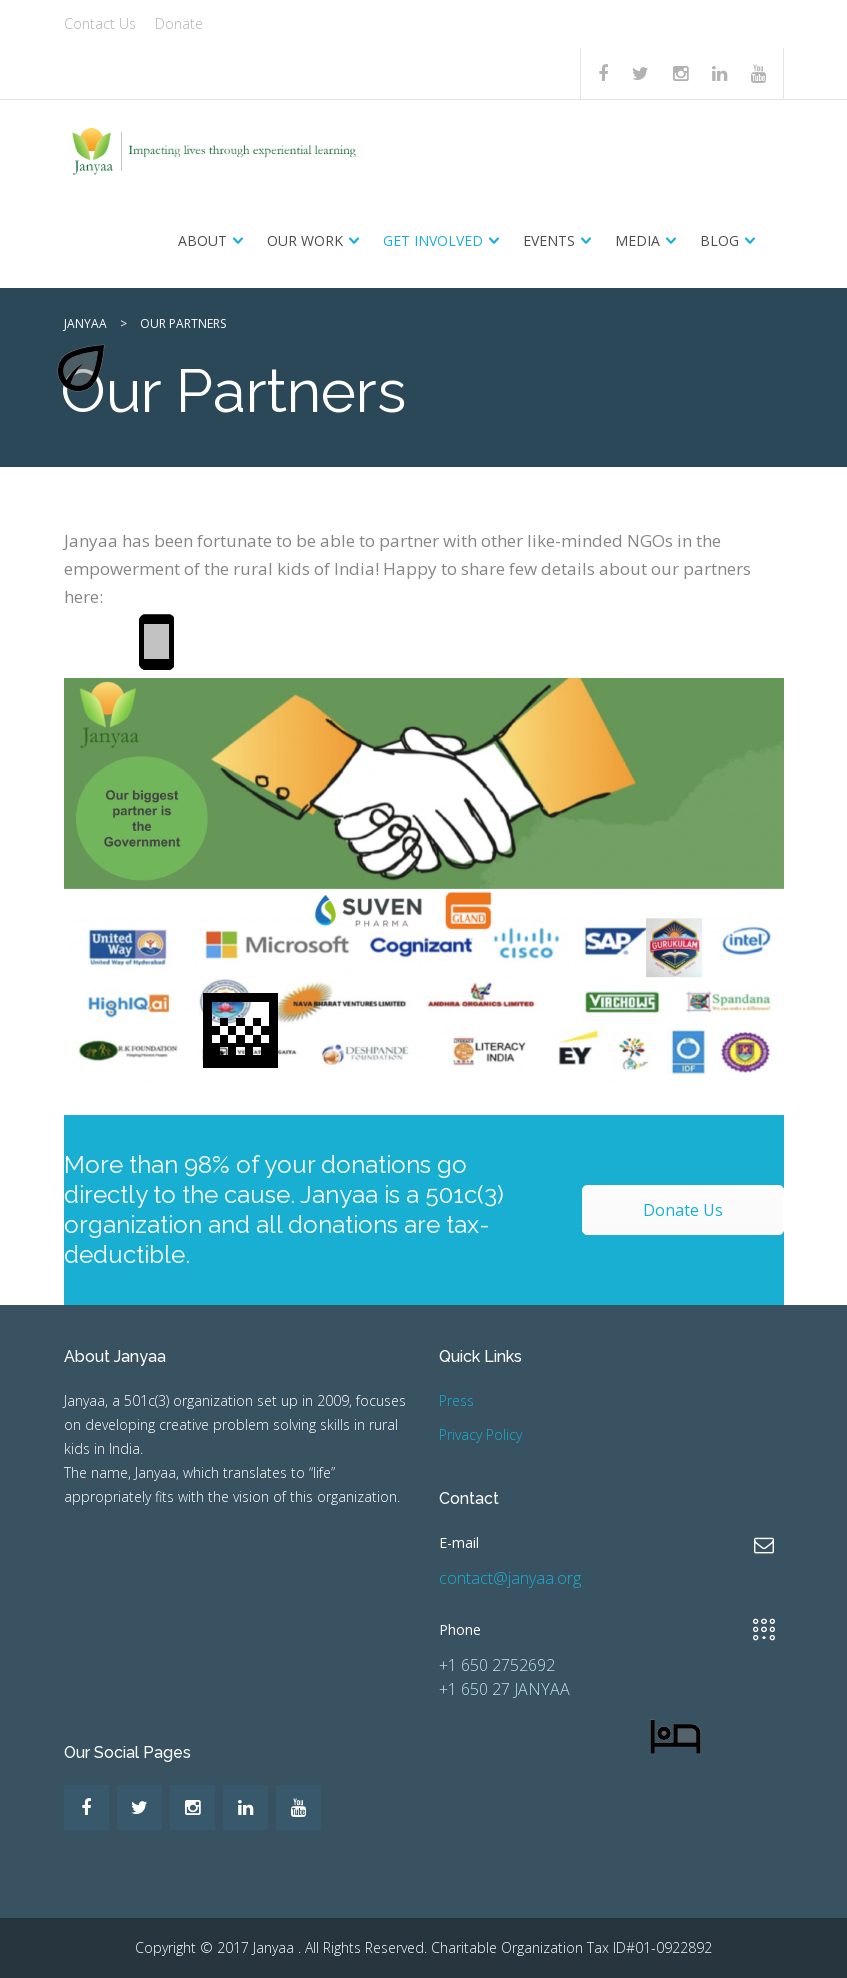 The image size is (847, 1978). Describe the element at coordinates (81, 368) in the screenshot. I see `indicates eco-friendly or sustainable option` at that location.